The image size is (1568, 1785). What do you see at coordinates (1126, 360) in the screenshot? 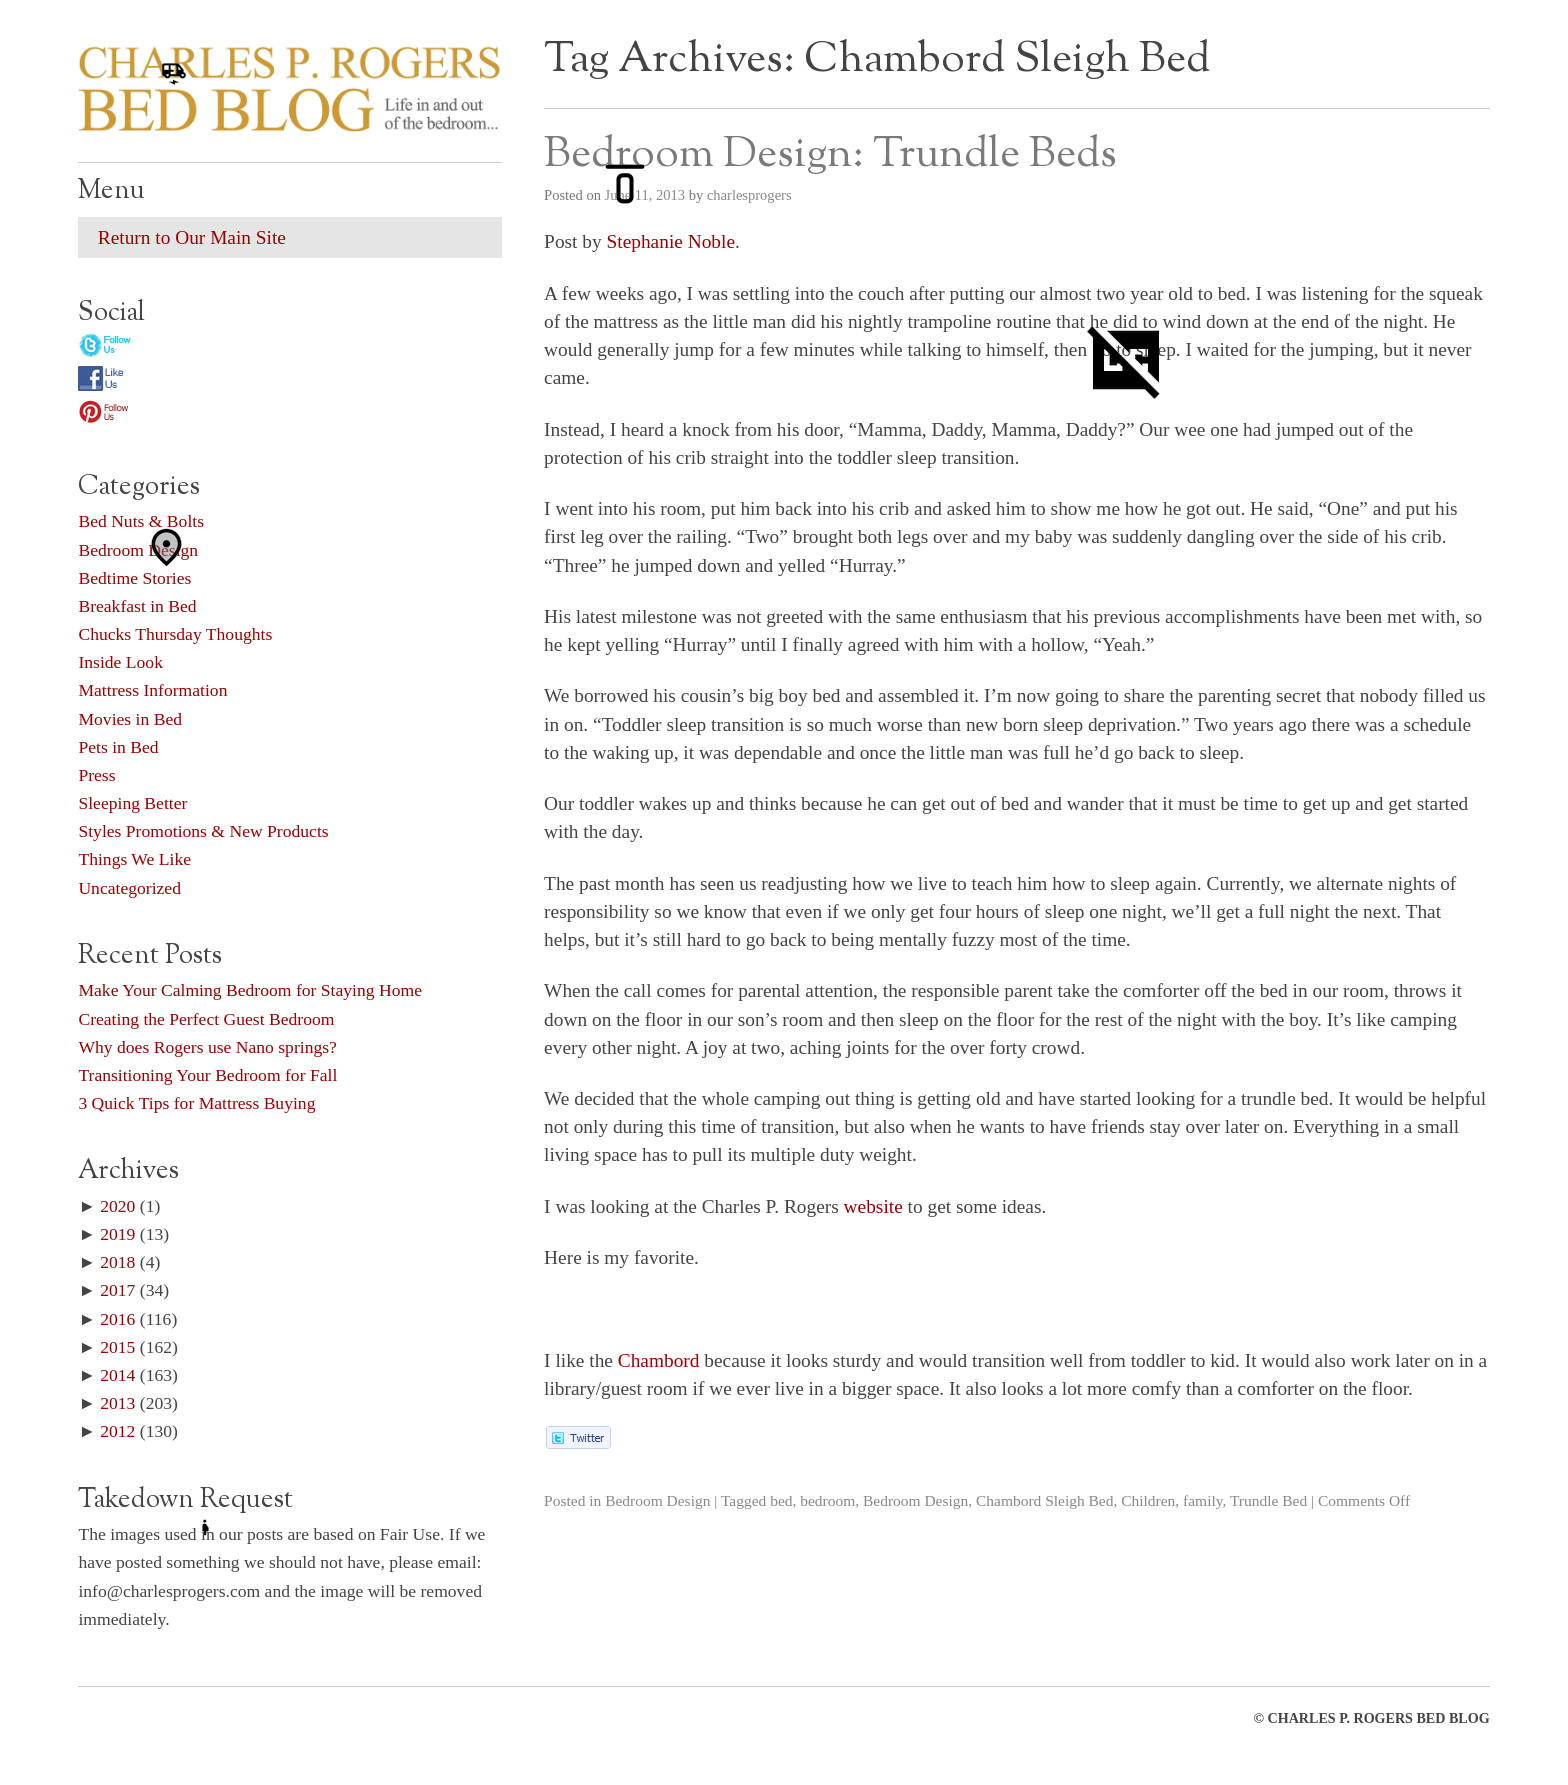
I see `closed captions are disabled` at bounding box center [1126, 360].